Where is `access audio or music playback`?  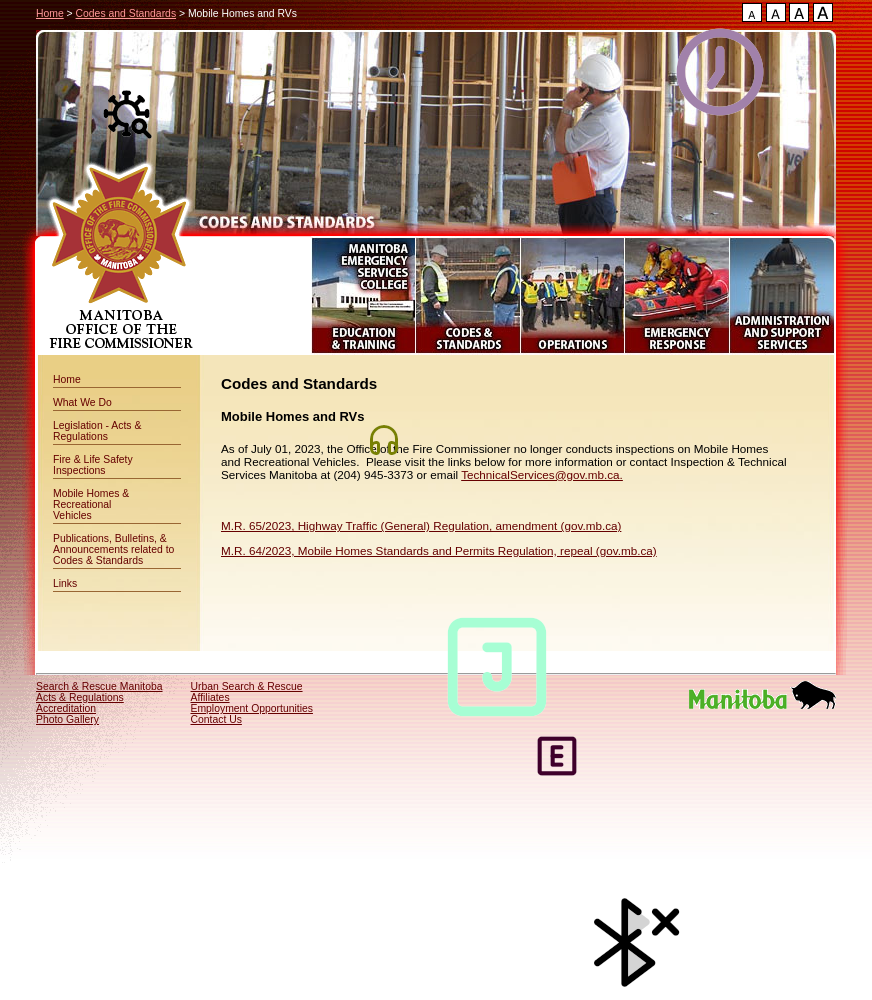 access audio or music playback is located at coordinates (384, 441).